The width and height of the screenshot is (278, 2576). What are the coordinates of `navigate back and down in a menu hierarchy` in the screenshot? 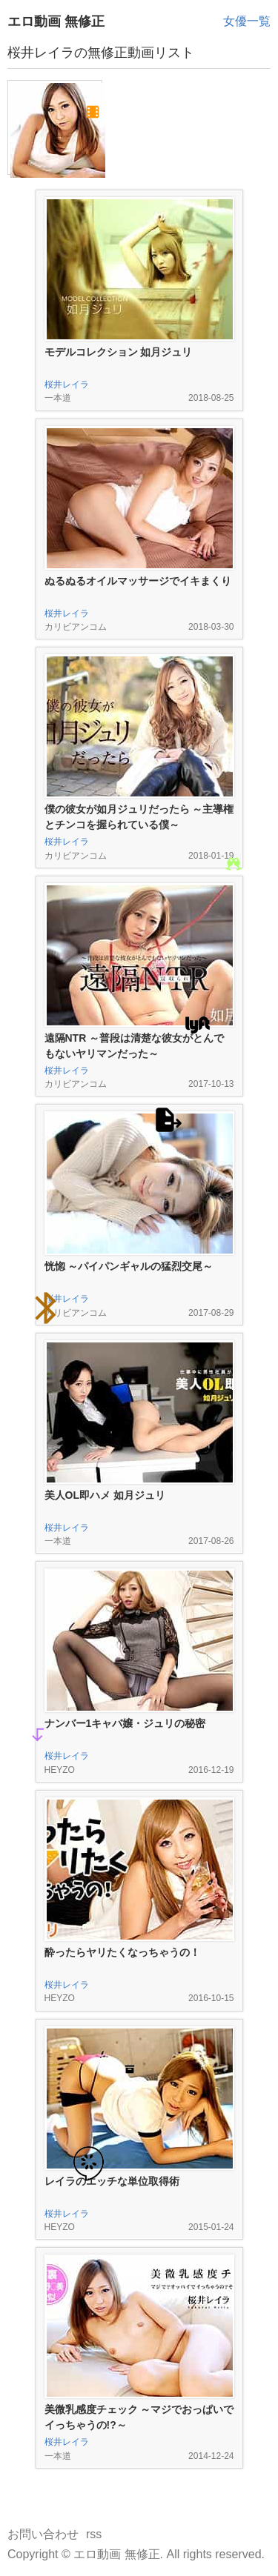 It's located at (38, 1734).